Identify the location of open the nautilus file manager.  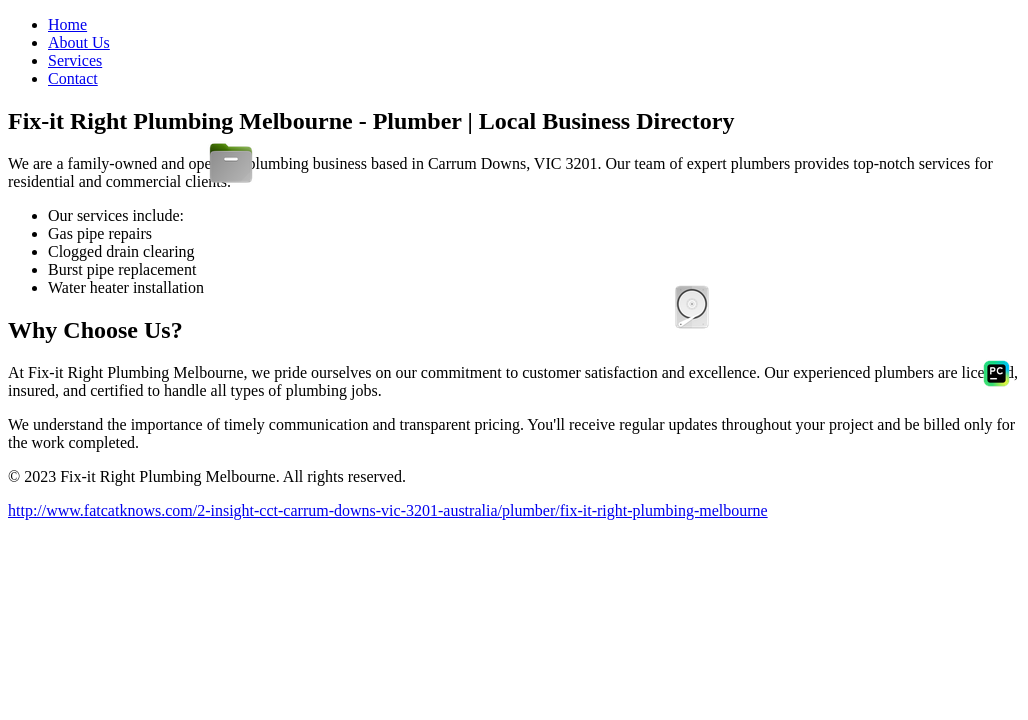
(231, 163).